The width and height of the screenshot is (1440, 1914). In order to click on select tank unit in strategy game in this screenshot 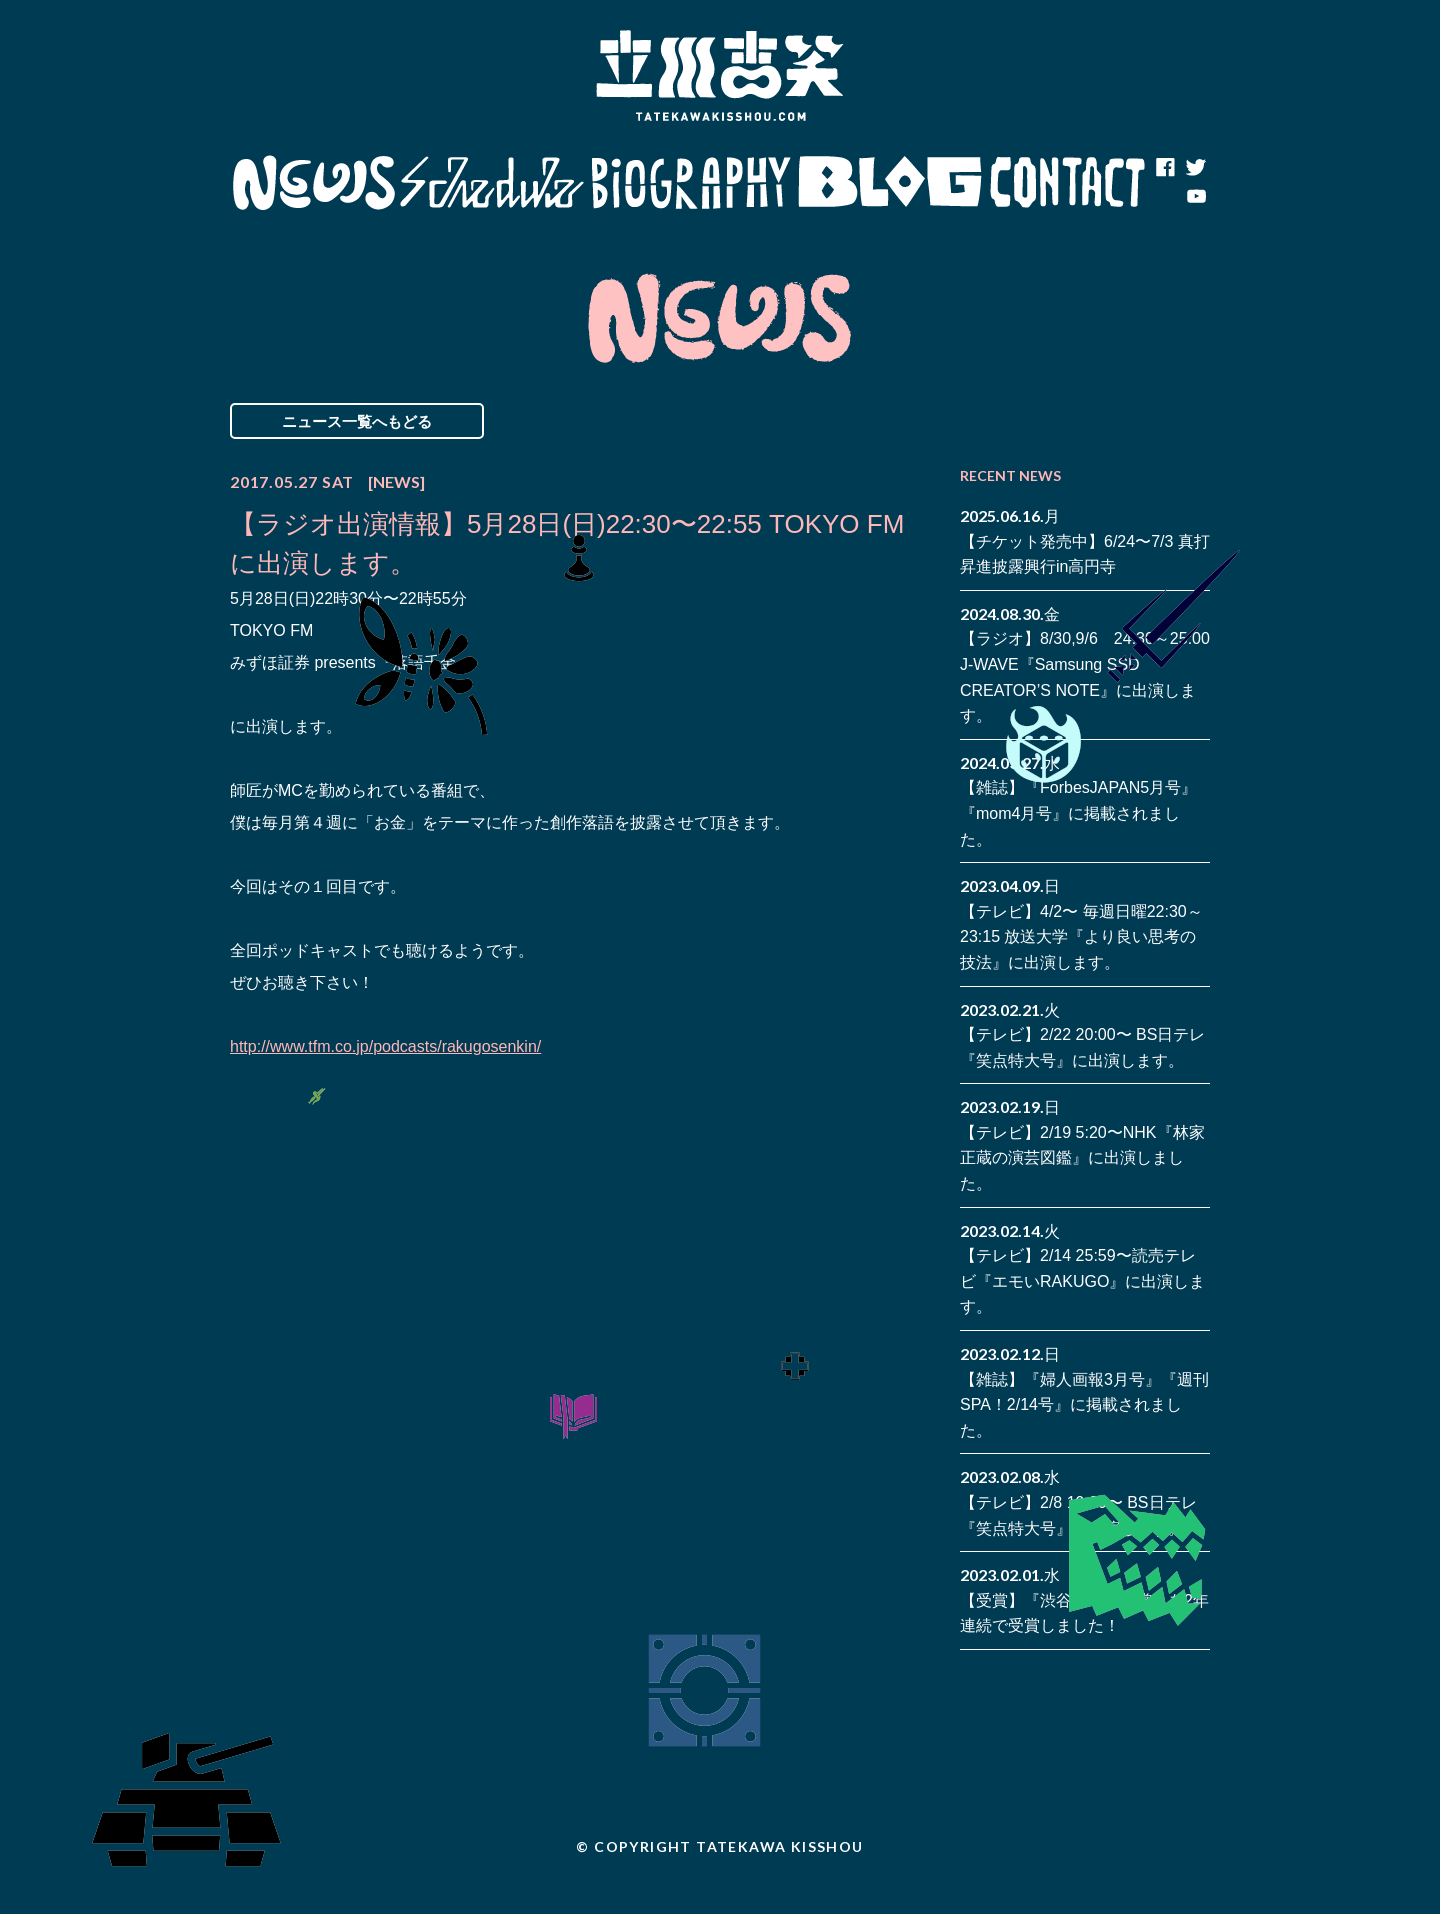, I will do `click(186, 1799)`.